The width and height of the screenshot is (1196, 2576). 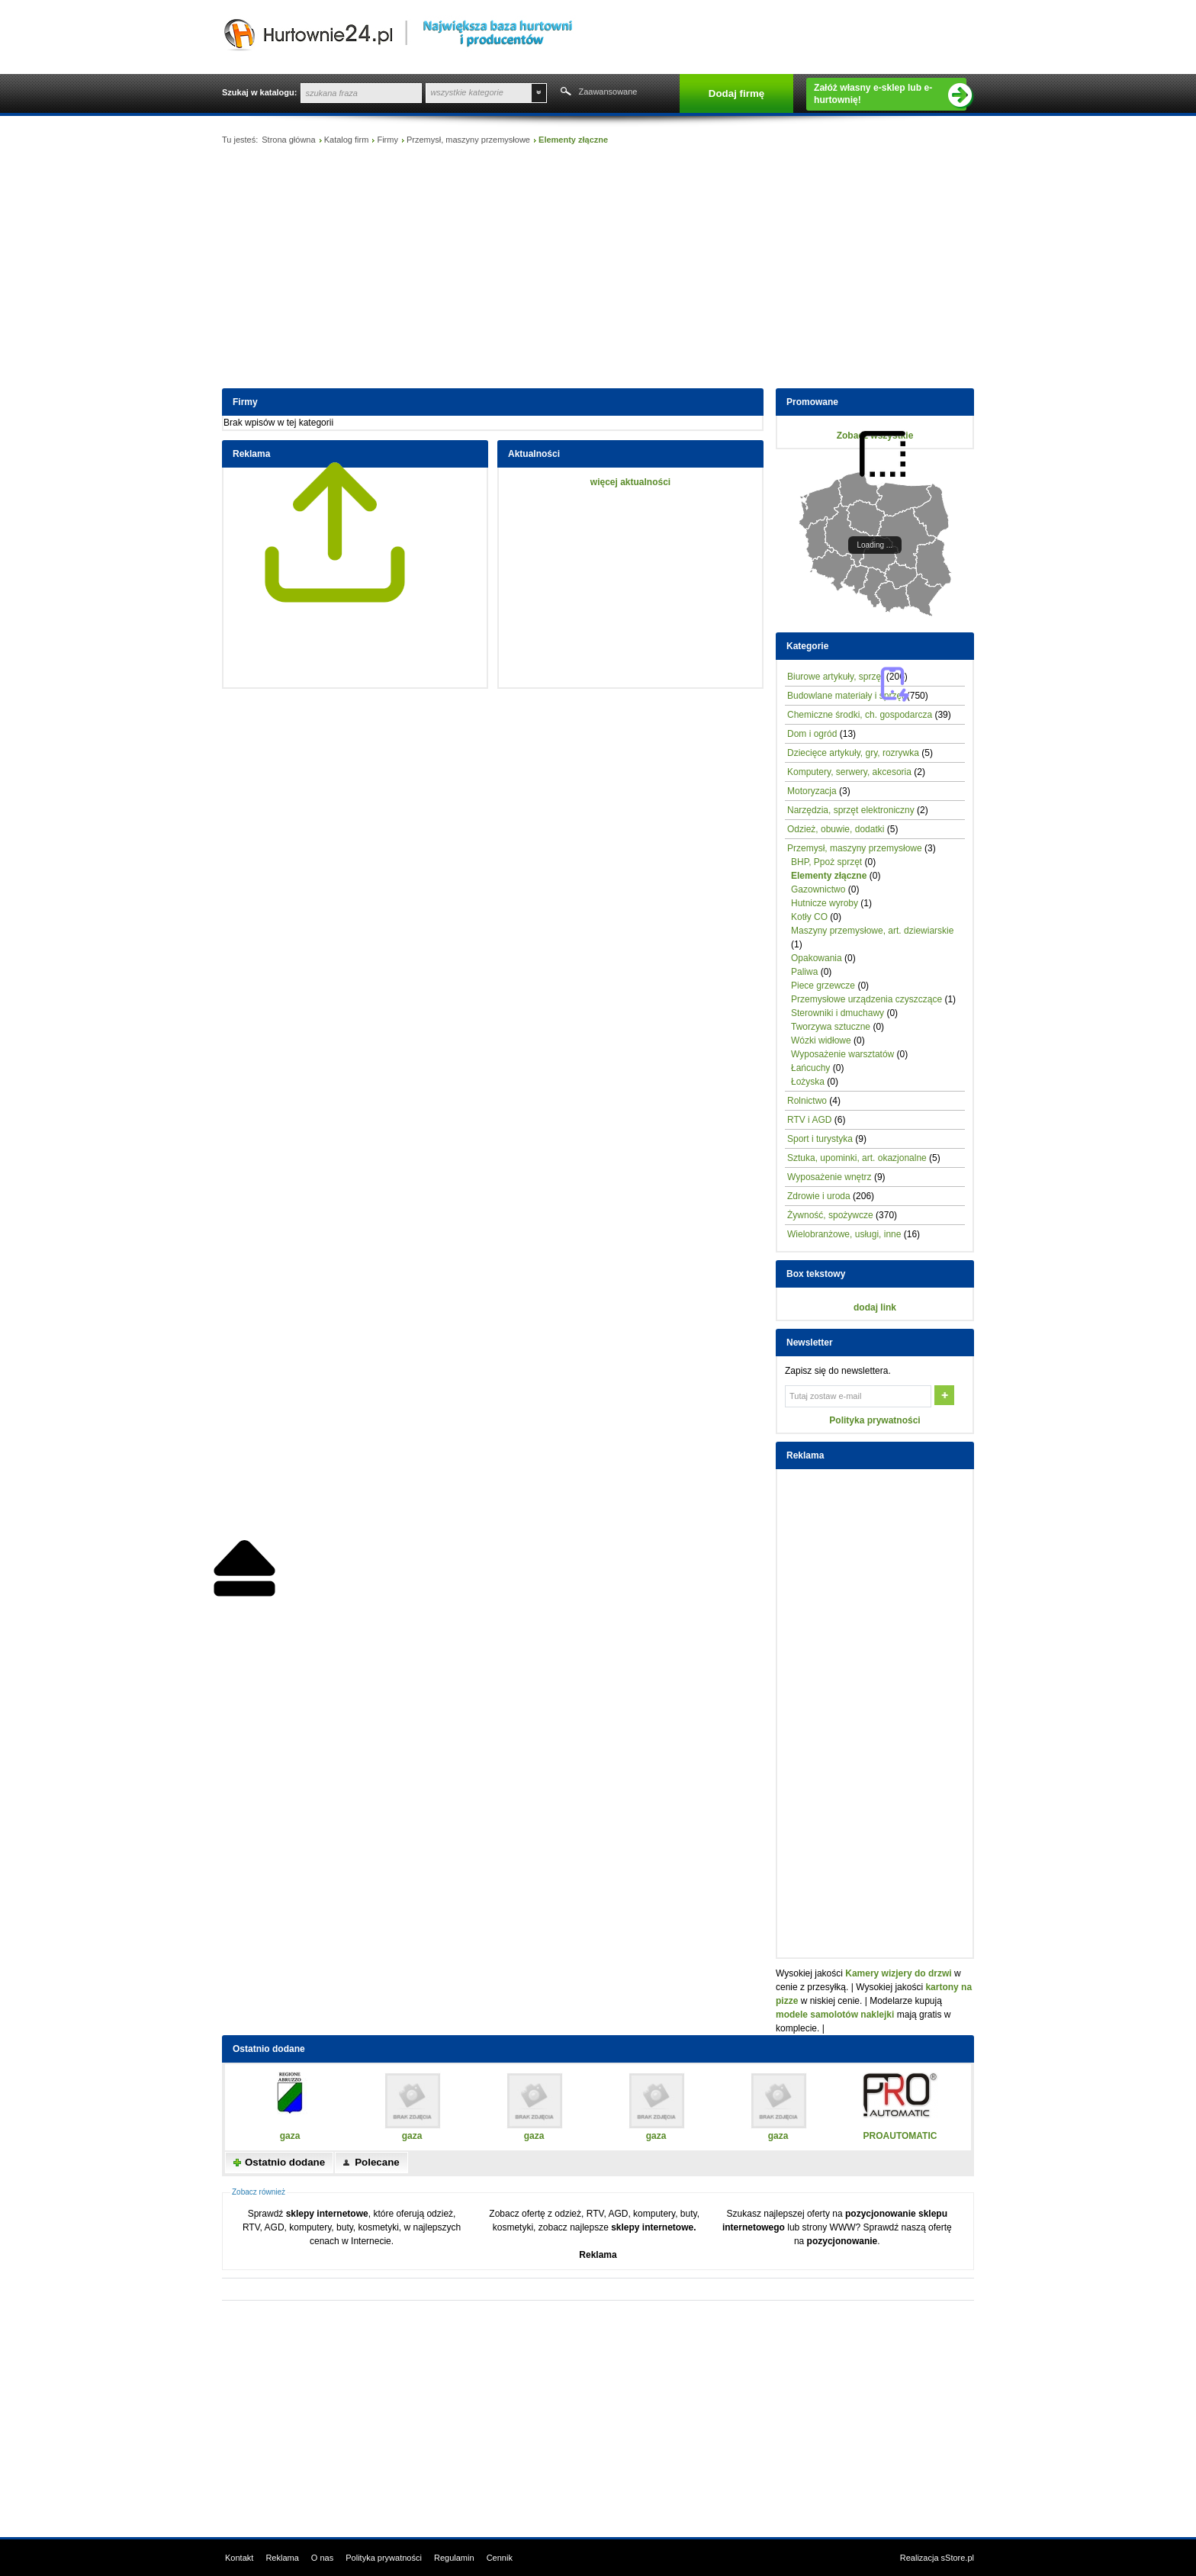 I want to click on customize border style for a selected element, so click(x=883, y=454).